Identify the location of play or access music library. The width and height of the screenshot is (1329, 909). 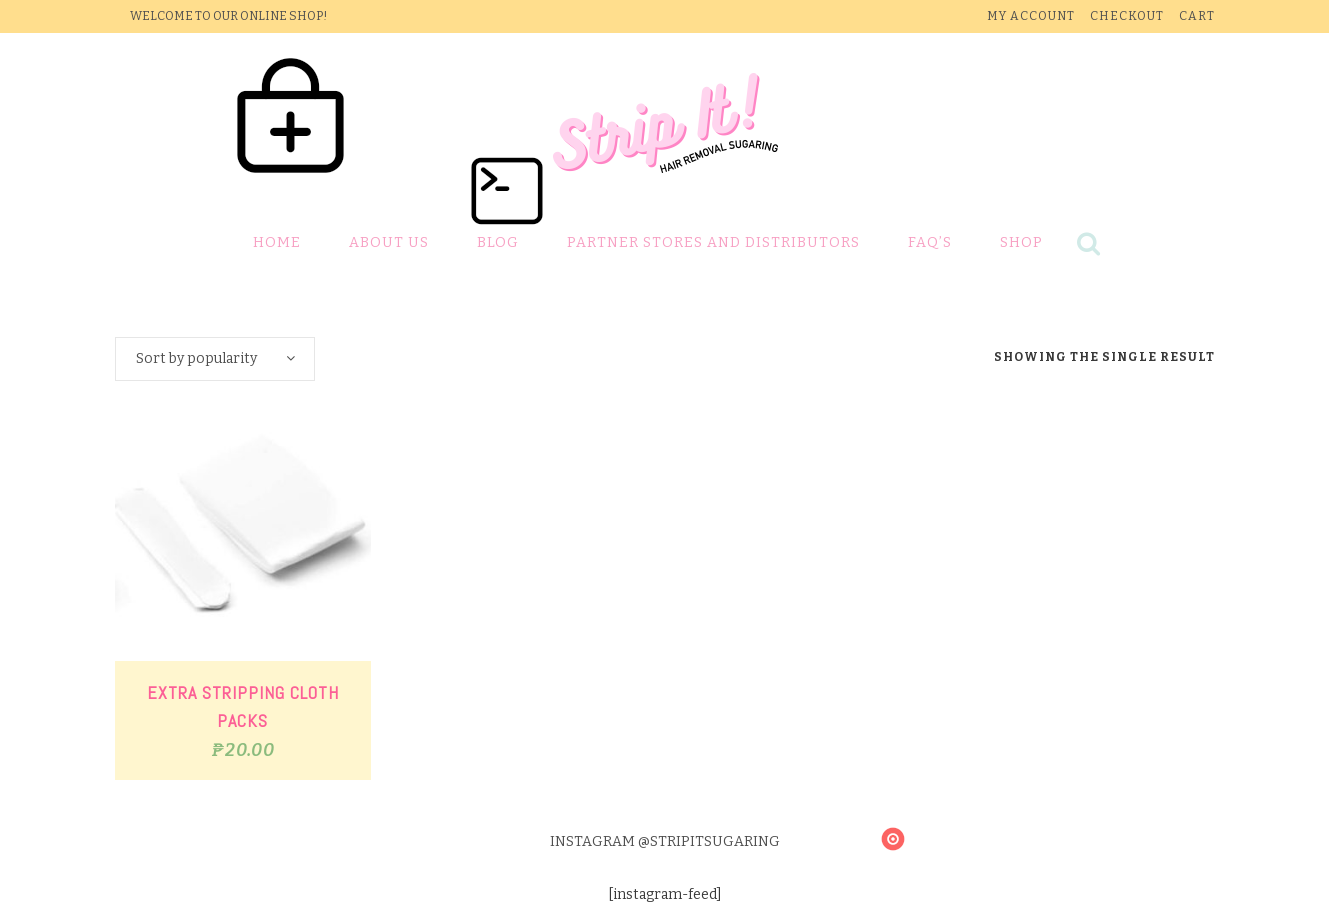
(893, 839).